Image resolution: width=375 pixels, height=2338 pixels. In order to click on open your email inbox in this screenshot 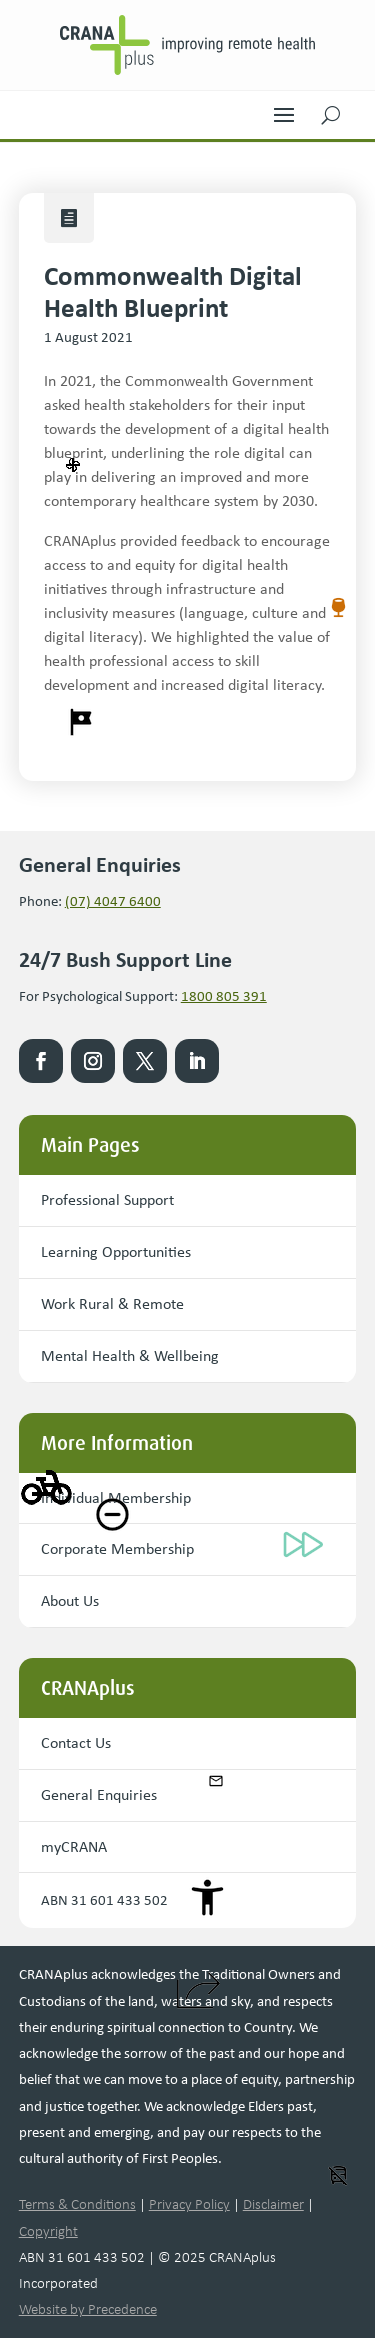, I will do `click(216, 1781)`.